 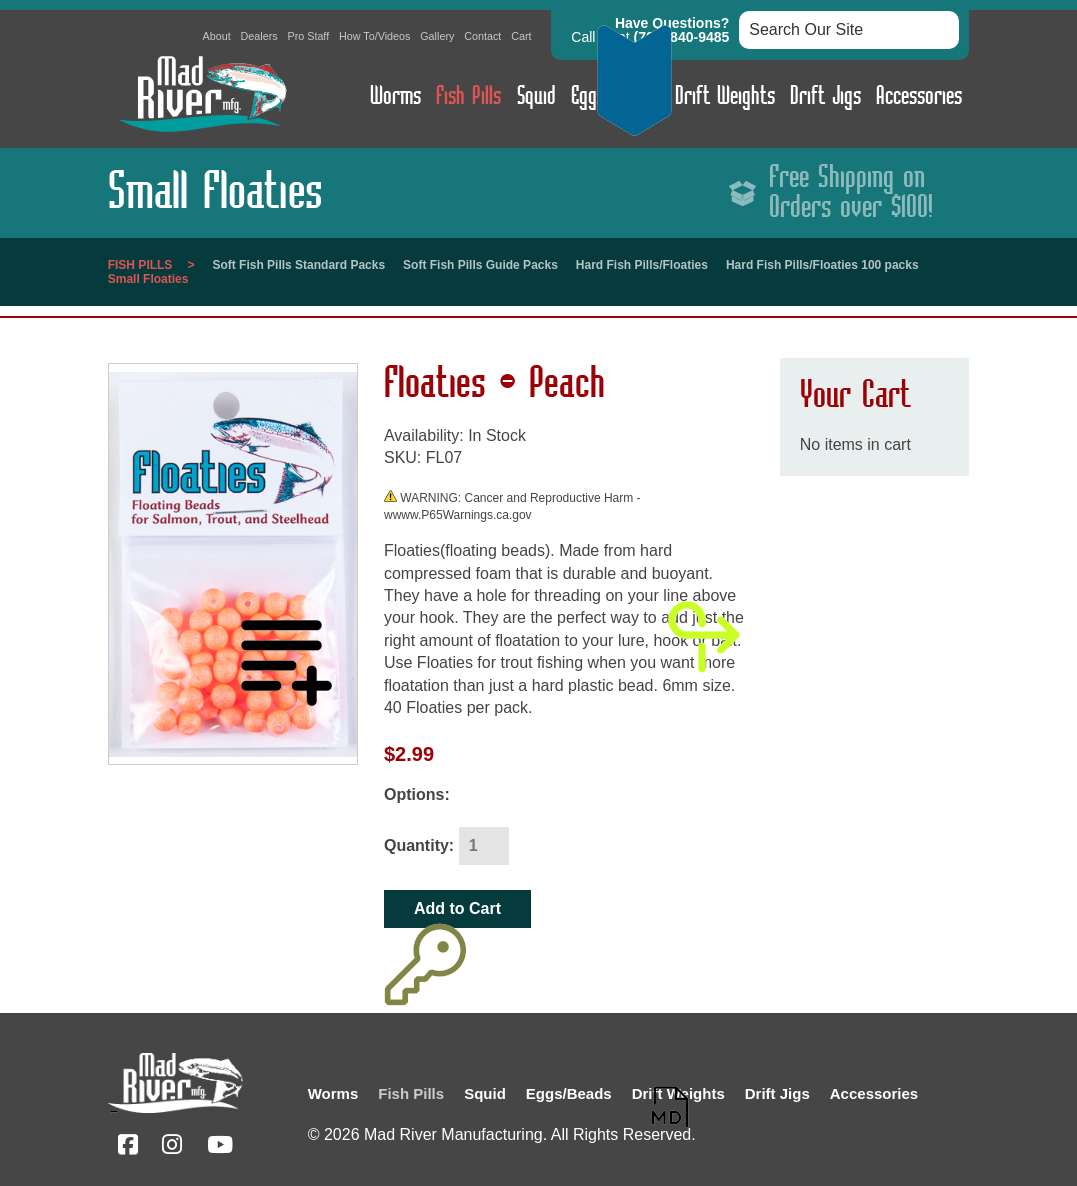 I want to click on minimize or collapse a window, so click(x=114, y=1111).